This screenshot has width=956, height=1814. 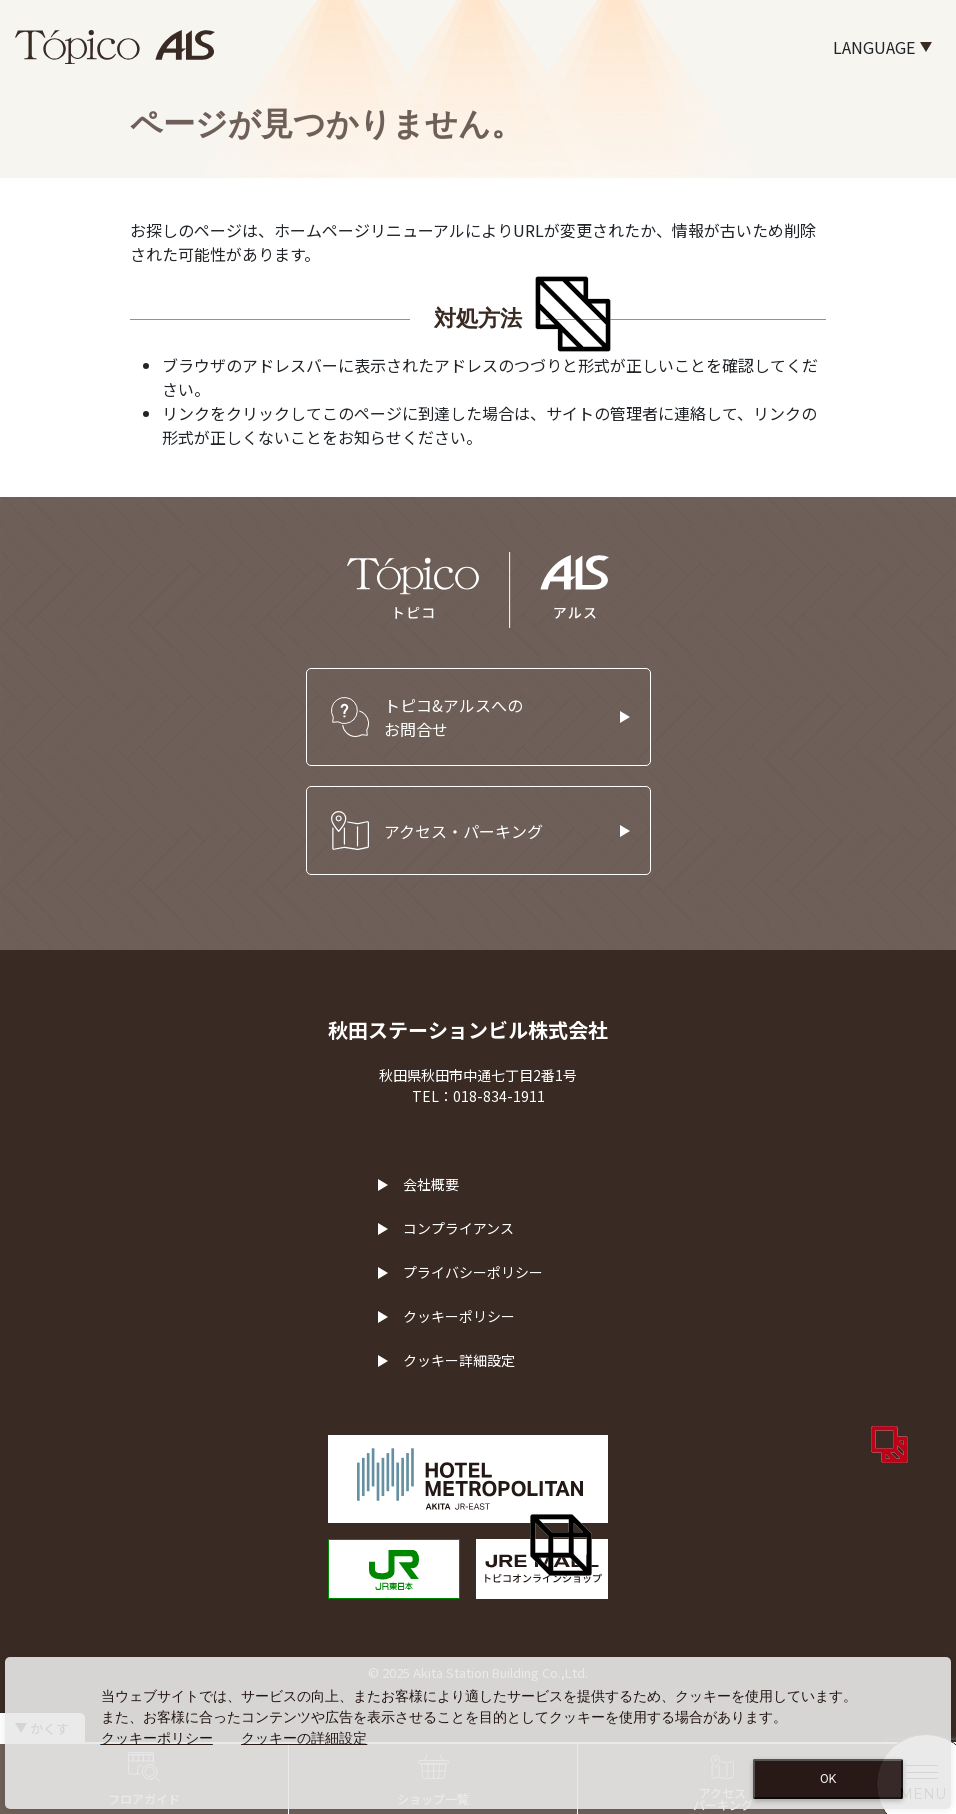 I want to click on remove selected layer or element, so click(x=889, y=1444).